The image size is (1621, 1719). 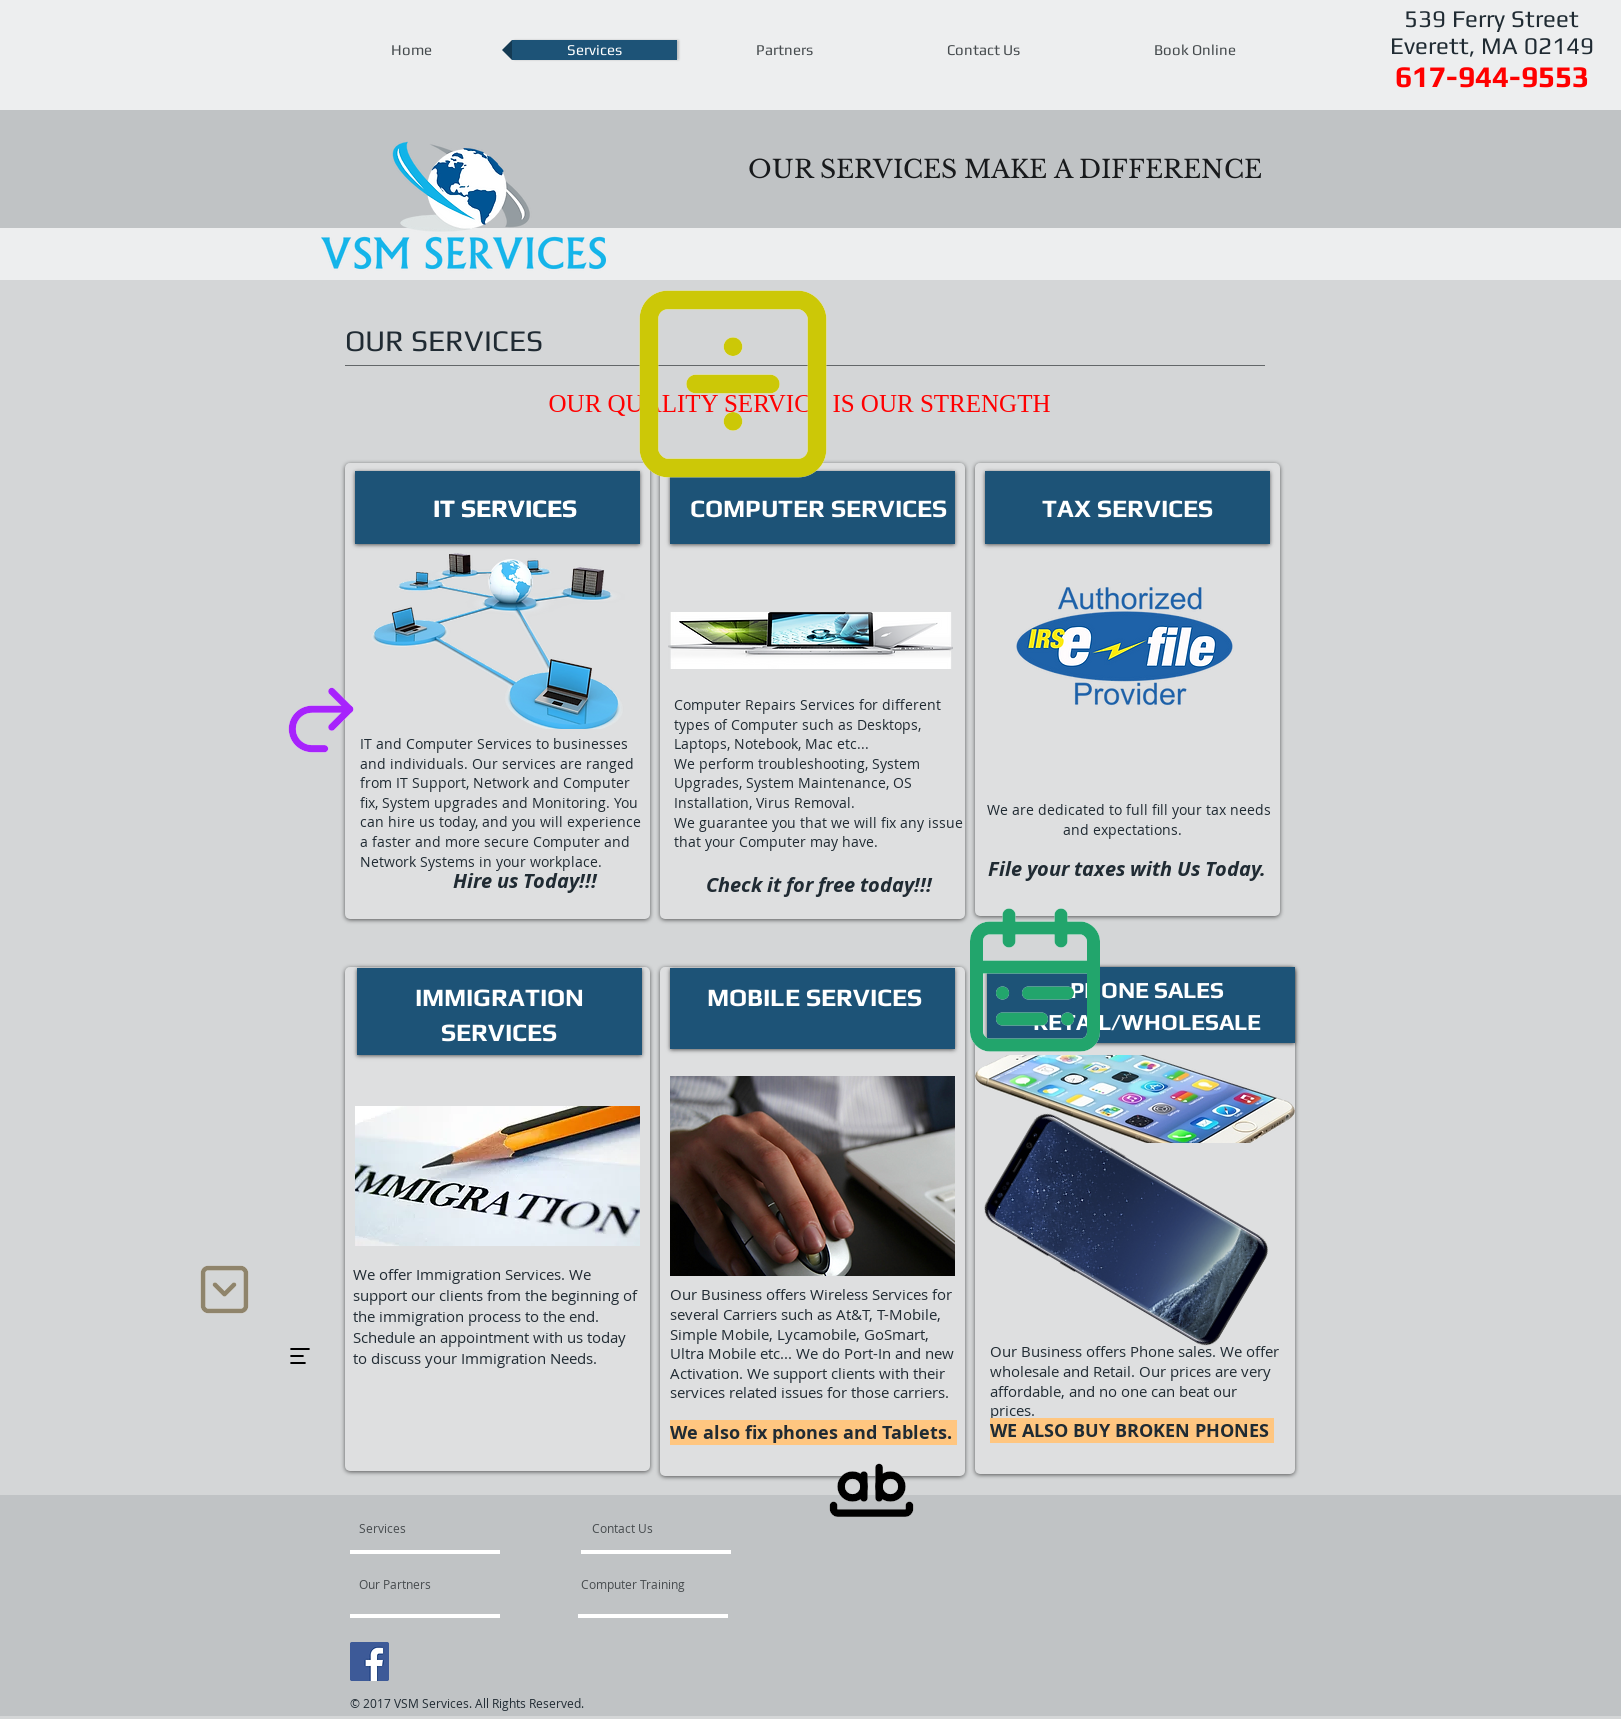 I want to click on expand content or dropdown menu, so click(x=224, y=1289).